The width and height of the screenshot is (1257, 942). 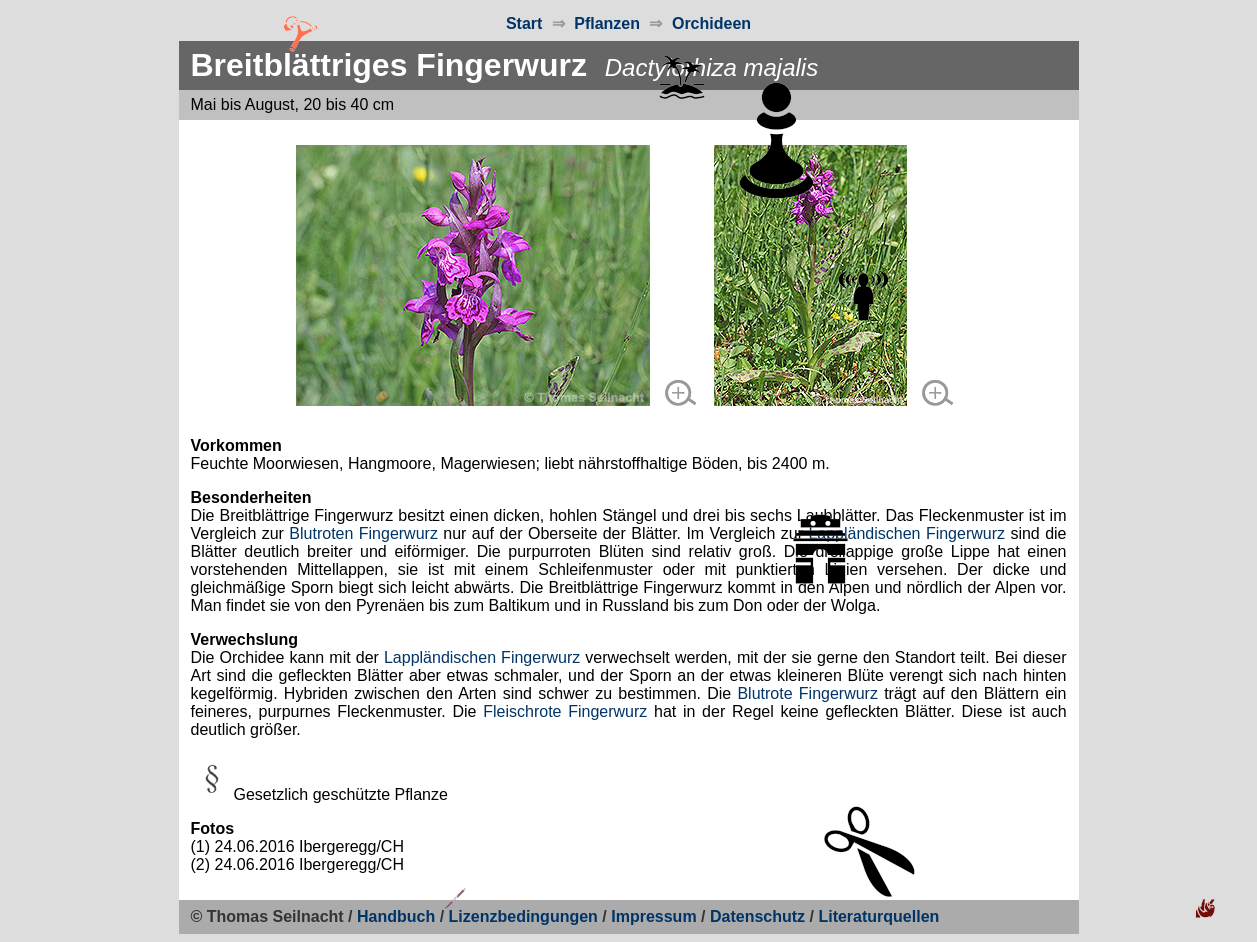 What do you see at coordinates (300, 34) in the screenshot?
I see `launch or shoot an item` at bounding box center [300, 34].